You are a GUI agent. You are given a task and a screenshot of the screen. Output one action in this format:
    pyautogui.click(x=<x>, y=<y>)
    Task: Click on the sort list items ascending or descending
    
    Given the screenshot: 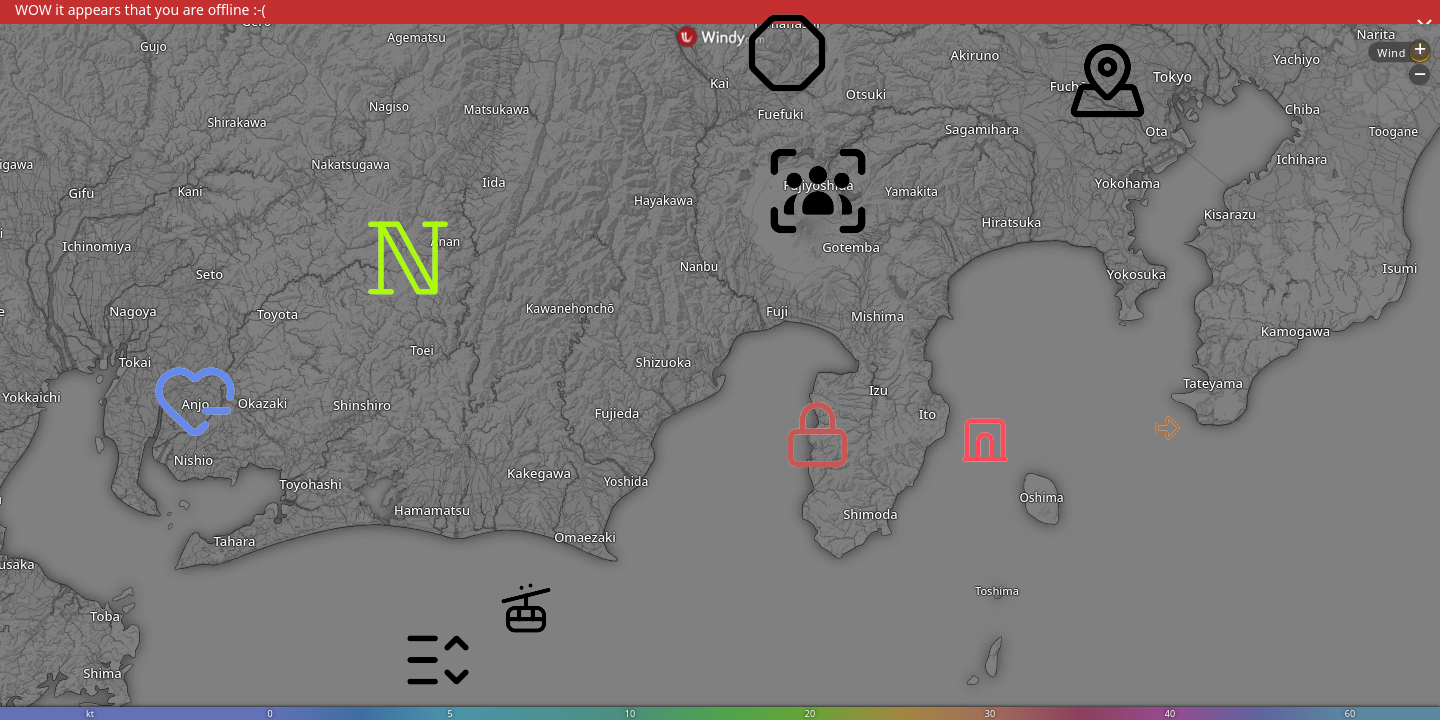 What is the action you would take?
    pyautogui.click(x=438, y=660)
    